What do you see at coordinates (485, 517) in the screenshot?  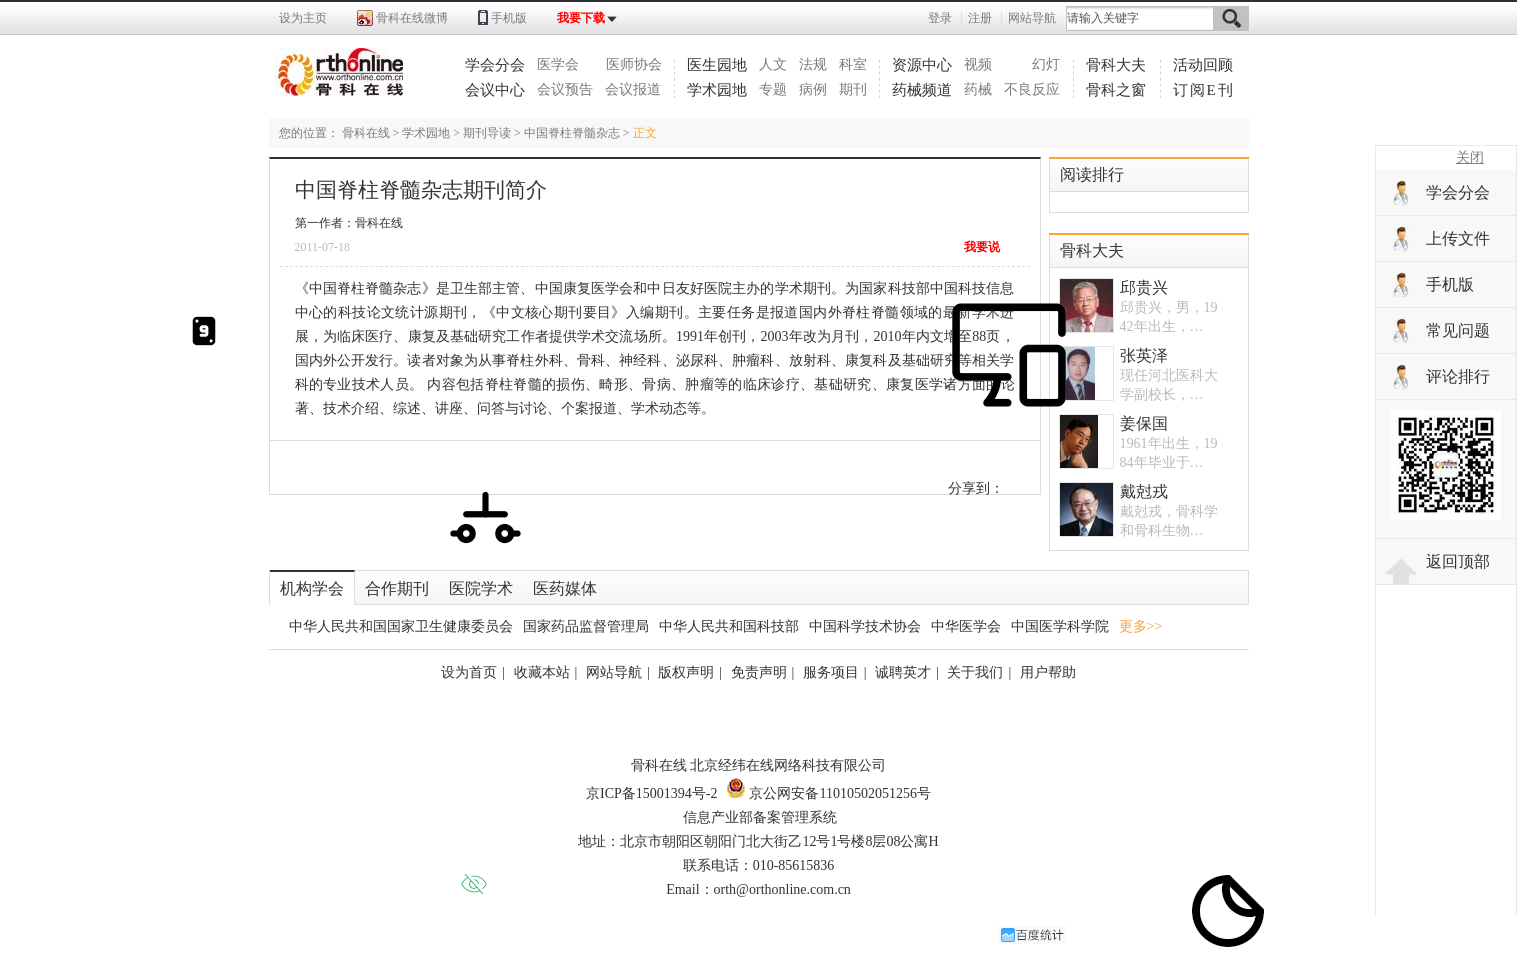 I see `represents a pushbutton component in a circuit diagram` at bounding box center [485, 517].